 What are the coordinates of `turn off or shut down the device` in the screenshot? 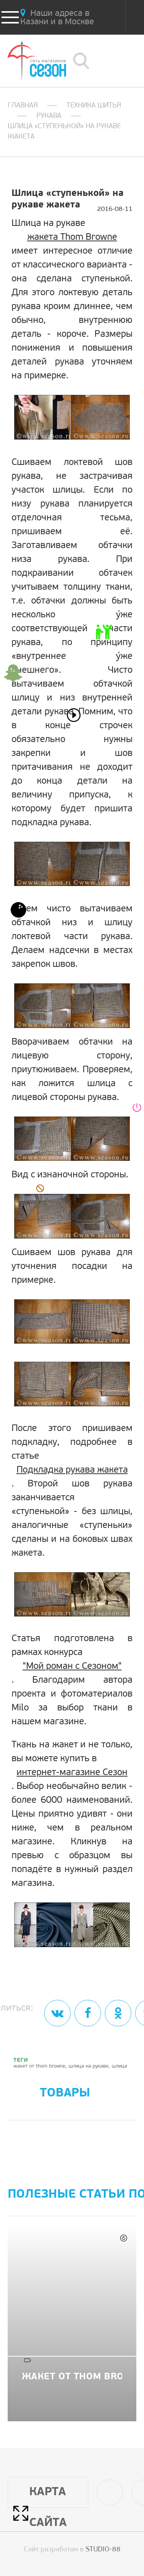 It's located at (137, 1107).